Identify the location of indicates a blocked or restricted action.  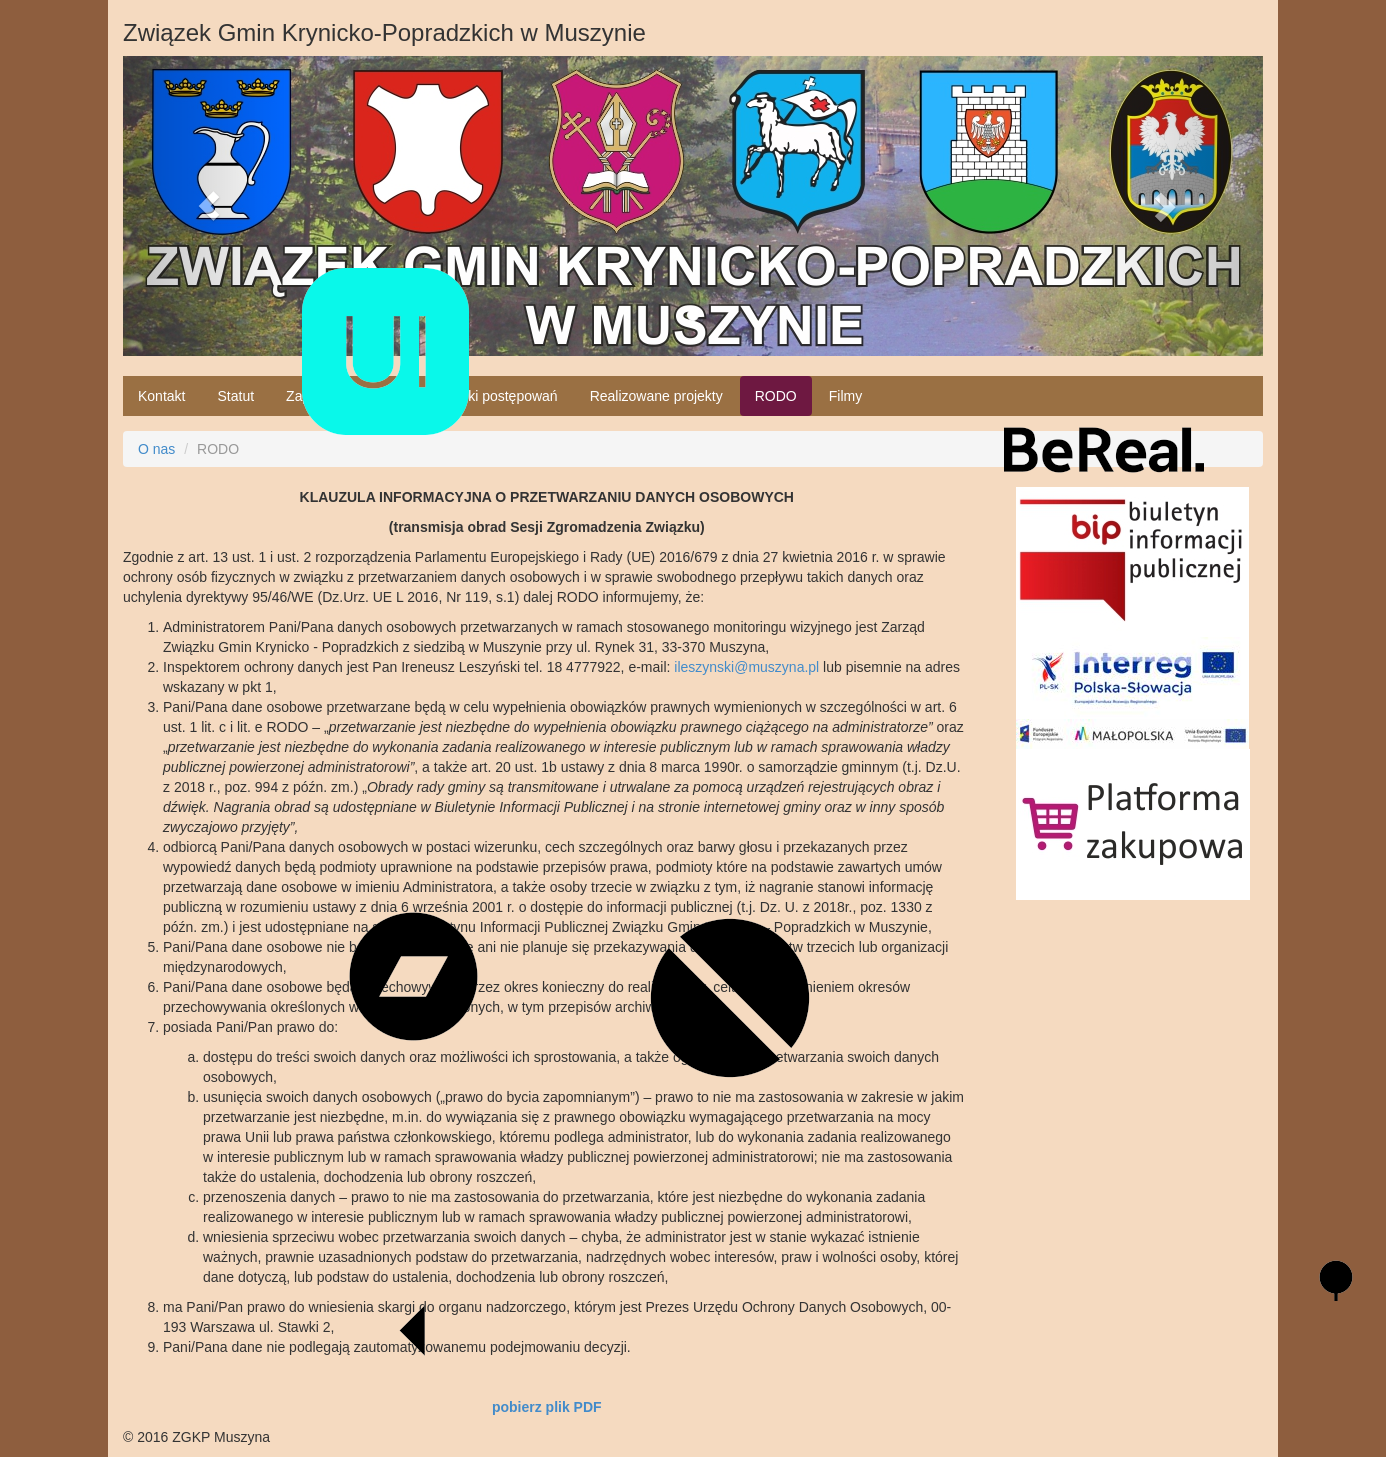
(730, 998).